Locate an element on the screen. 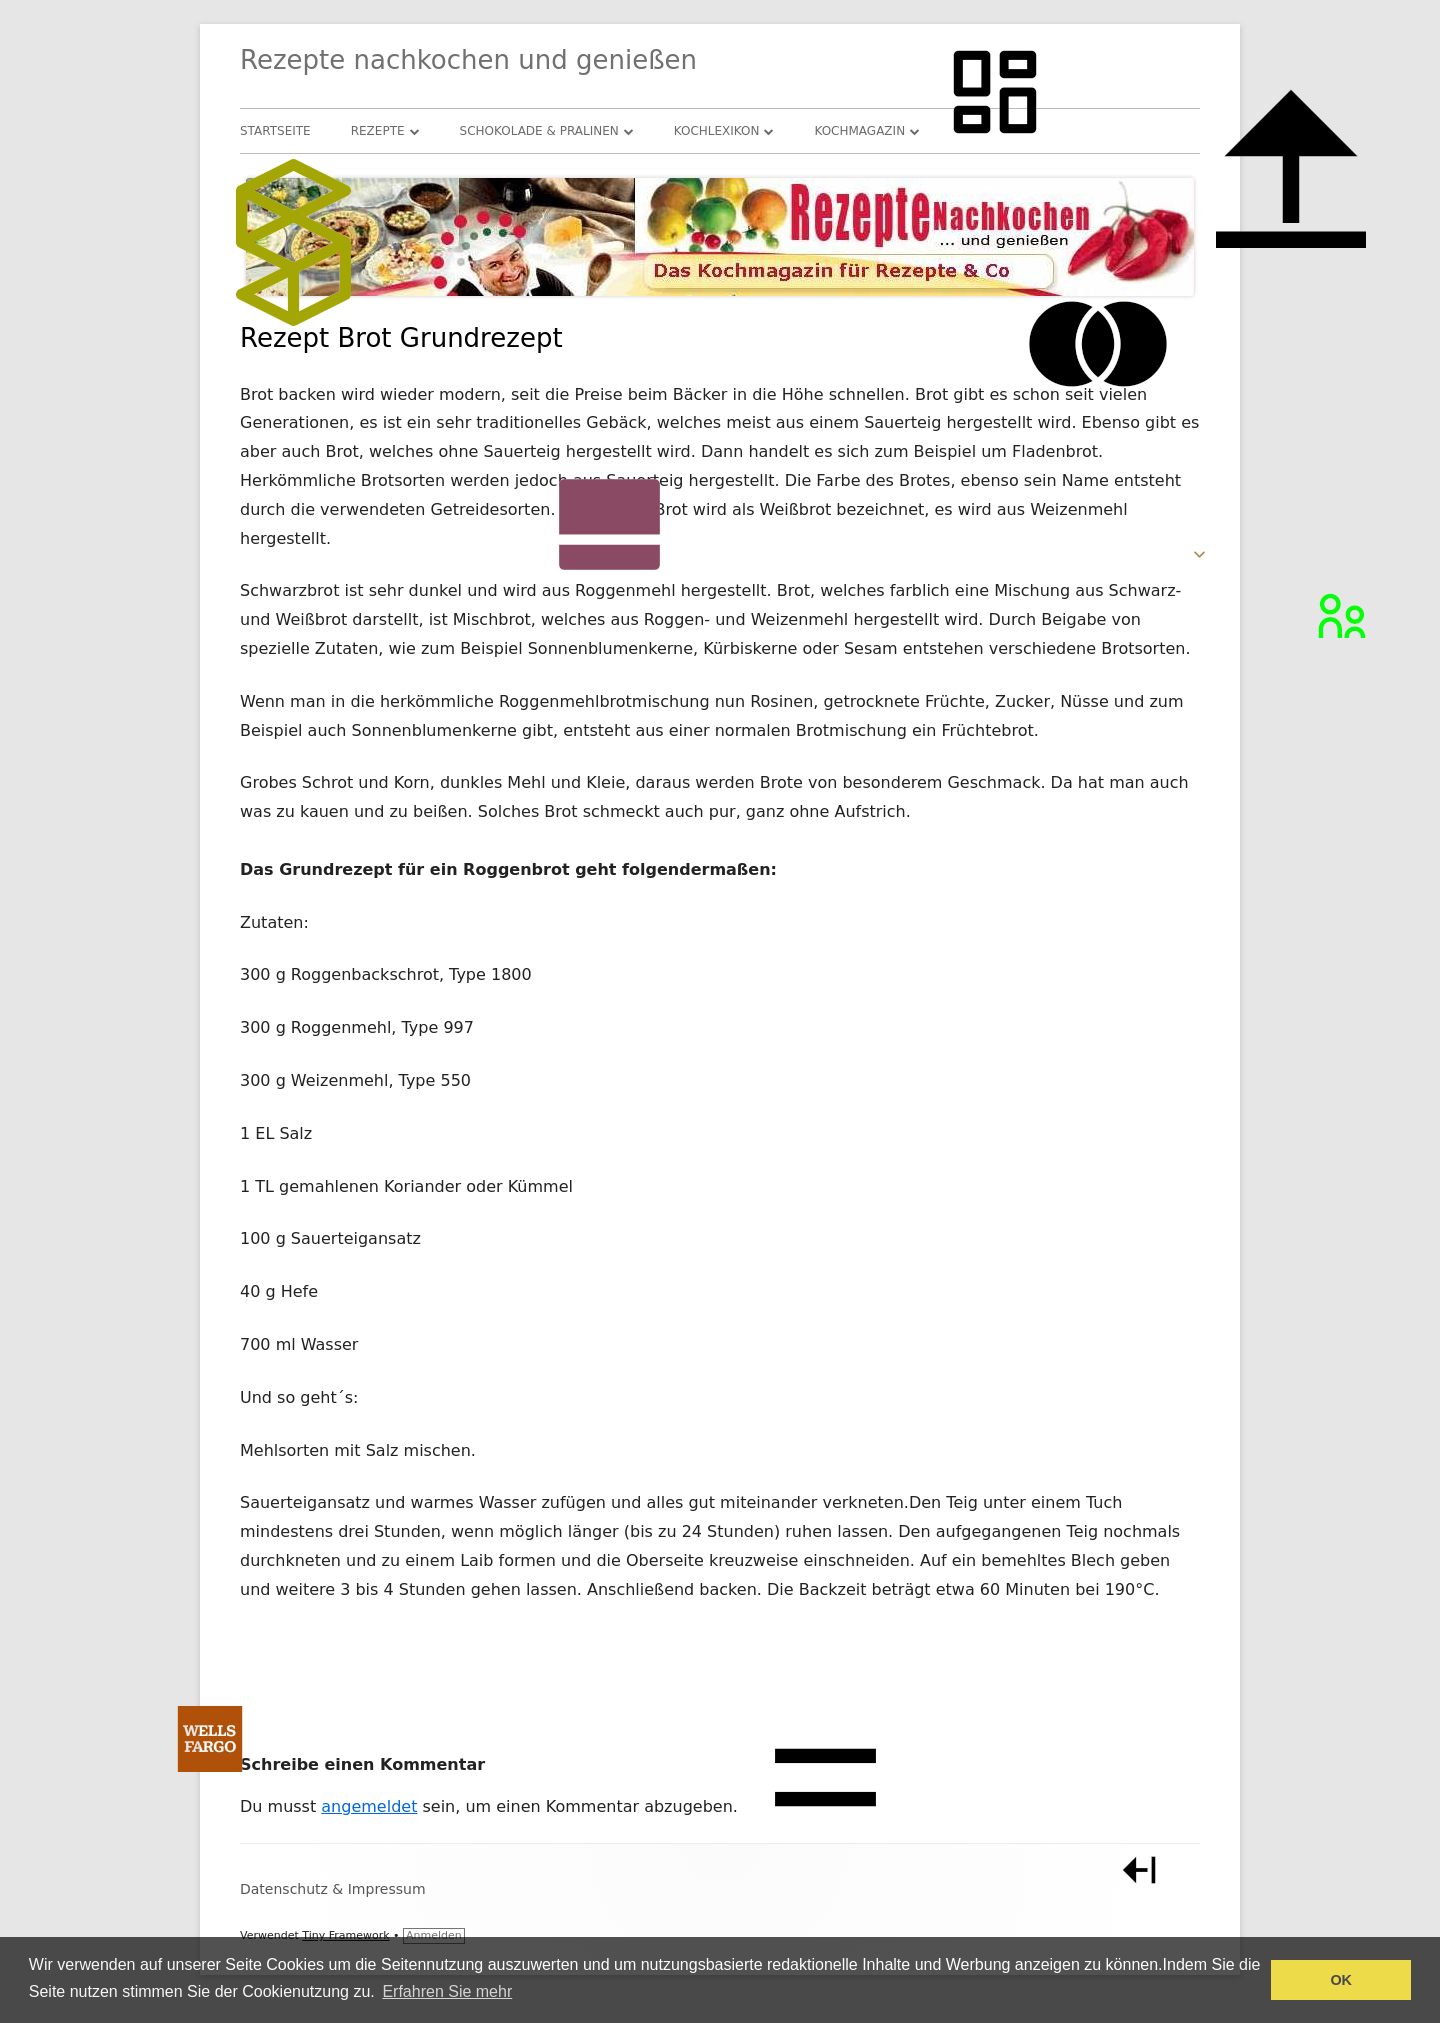 The height and width of the screenshot is (2023, 1440). access the dashboard is located at coordinates (995, 92).